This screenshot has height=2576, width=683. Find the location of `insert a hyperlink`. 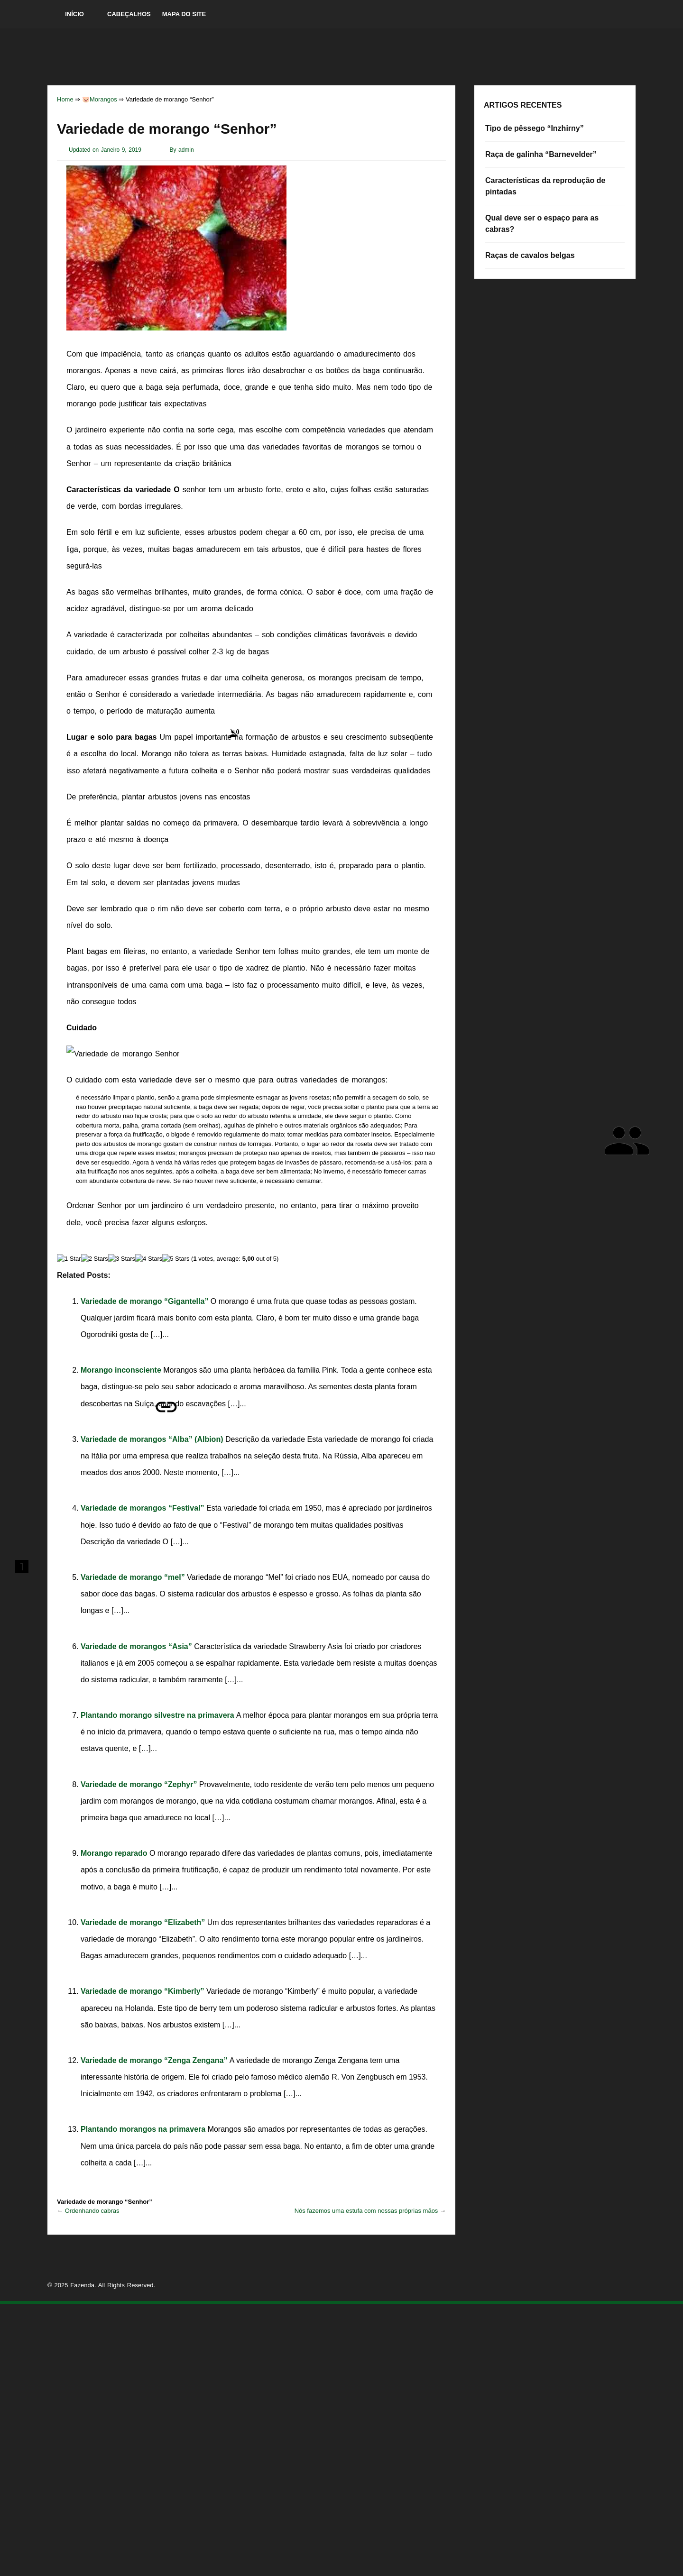

insert a hyperlink is located at coordinates (166, 1407).